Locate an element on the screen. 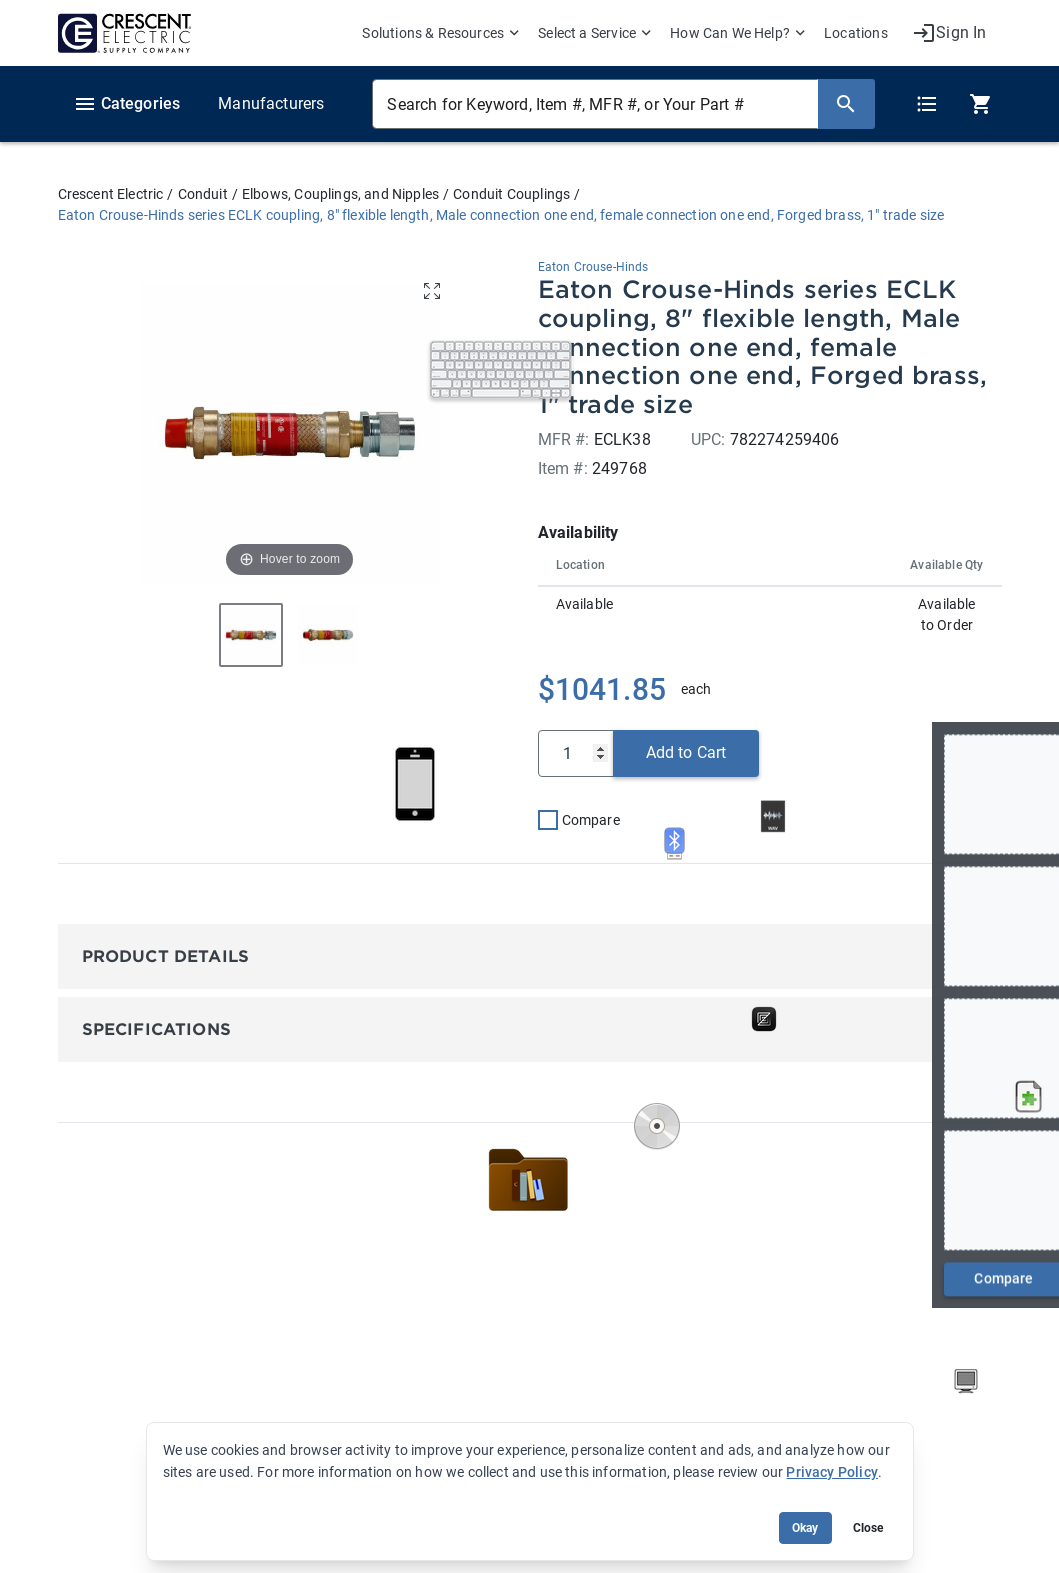  a WAV audio file in GarageBand or Logic Pro is located at coordinates (773, 817).